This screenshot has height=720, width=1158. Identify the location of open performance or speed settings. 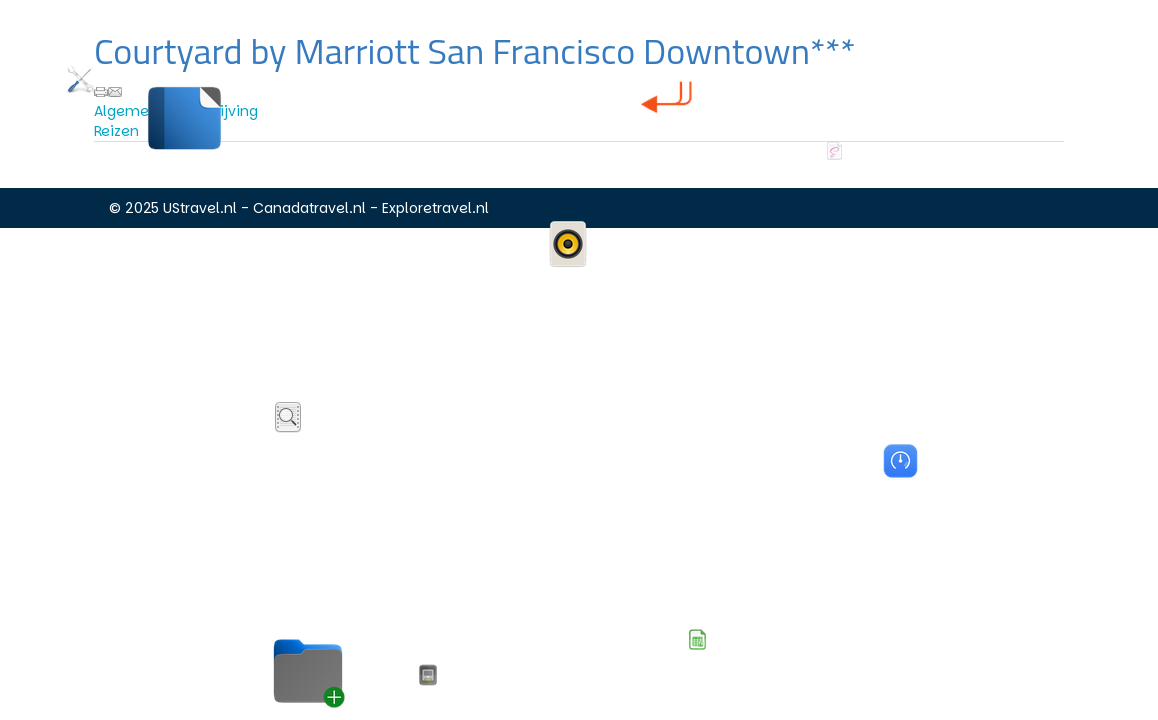
(900, 461).